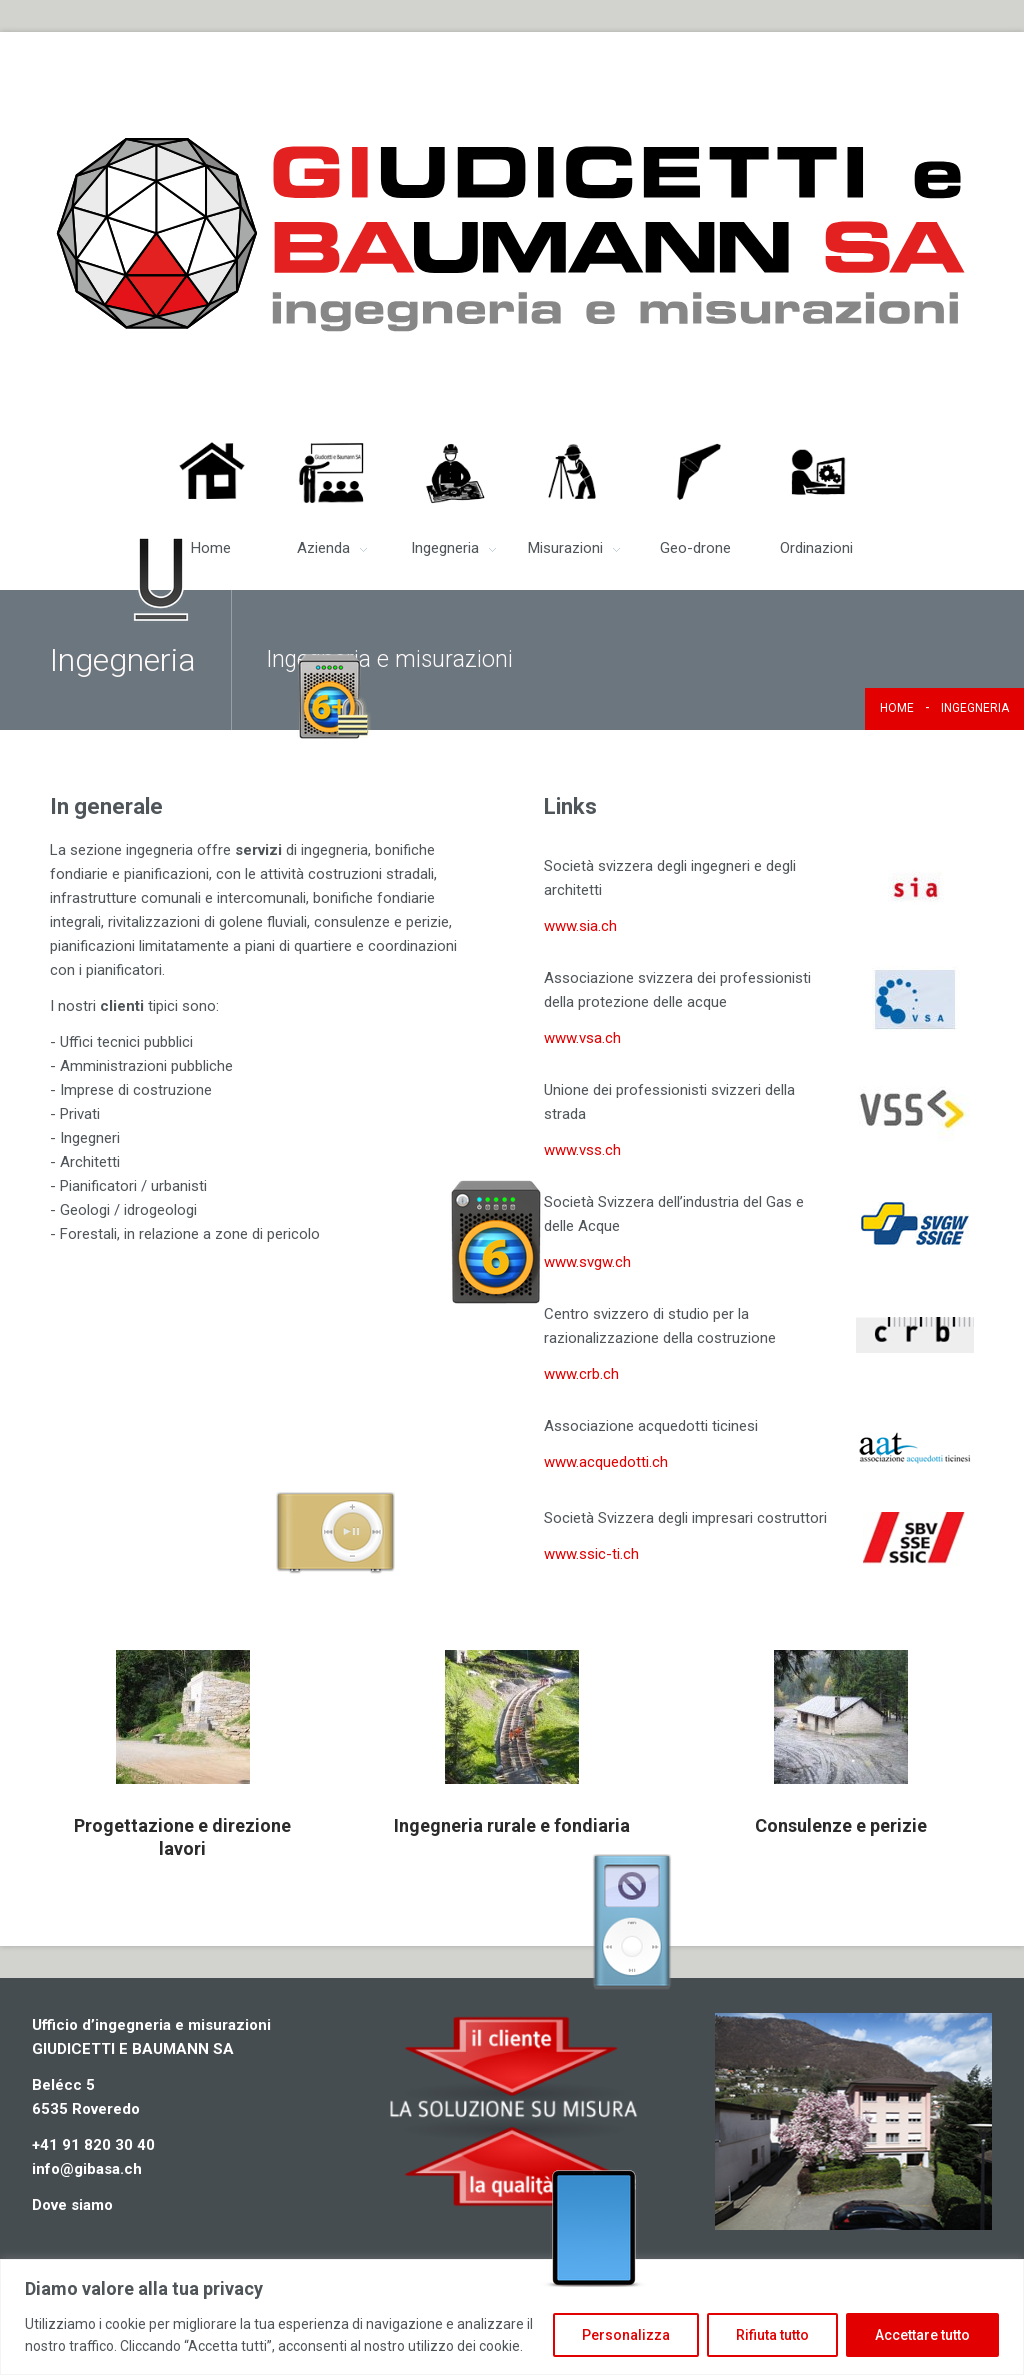 The width and height of the screenshot is (1024, 2375). I want to click on iPod shuffle device in gold color, so click(335, 1510).